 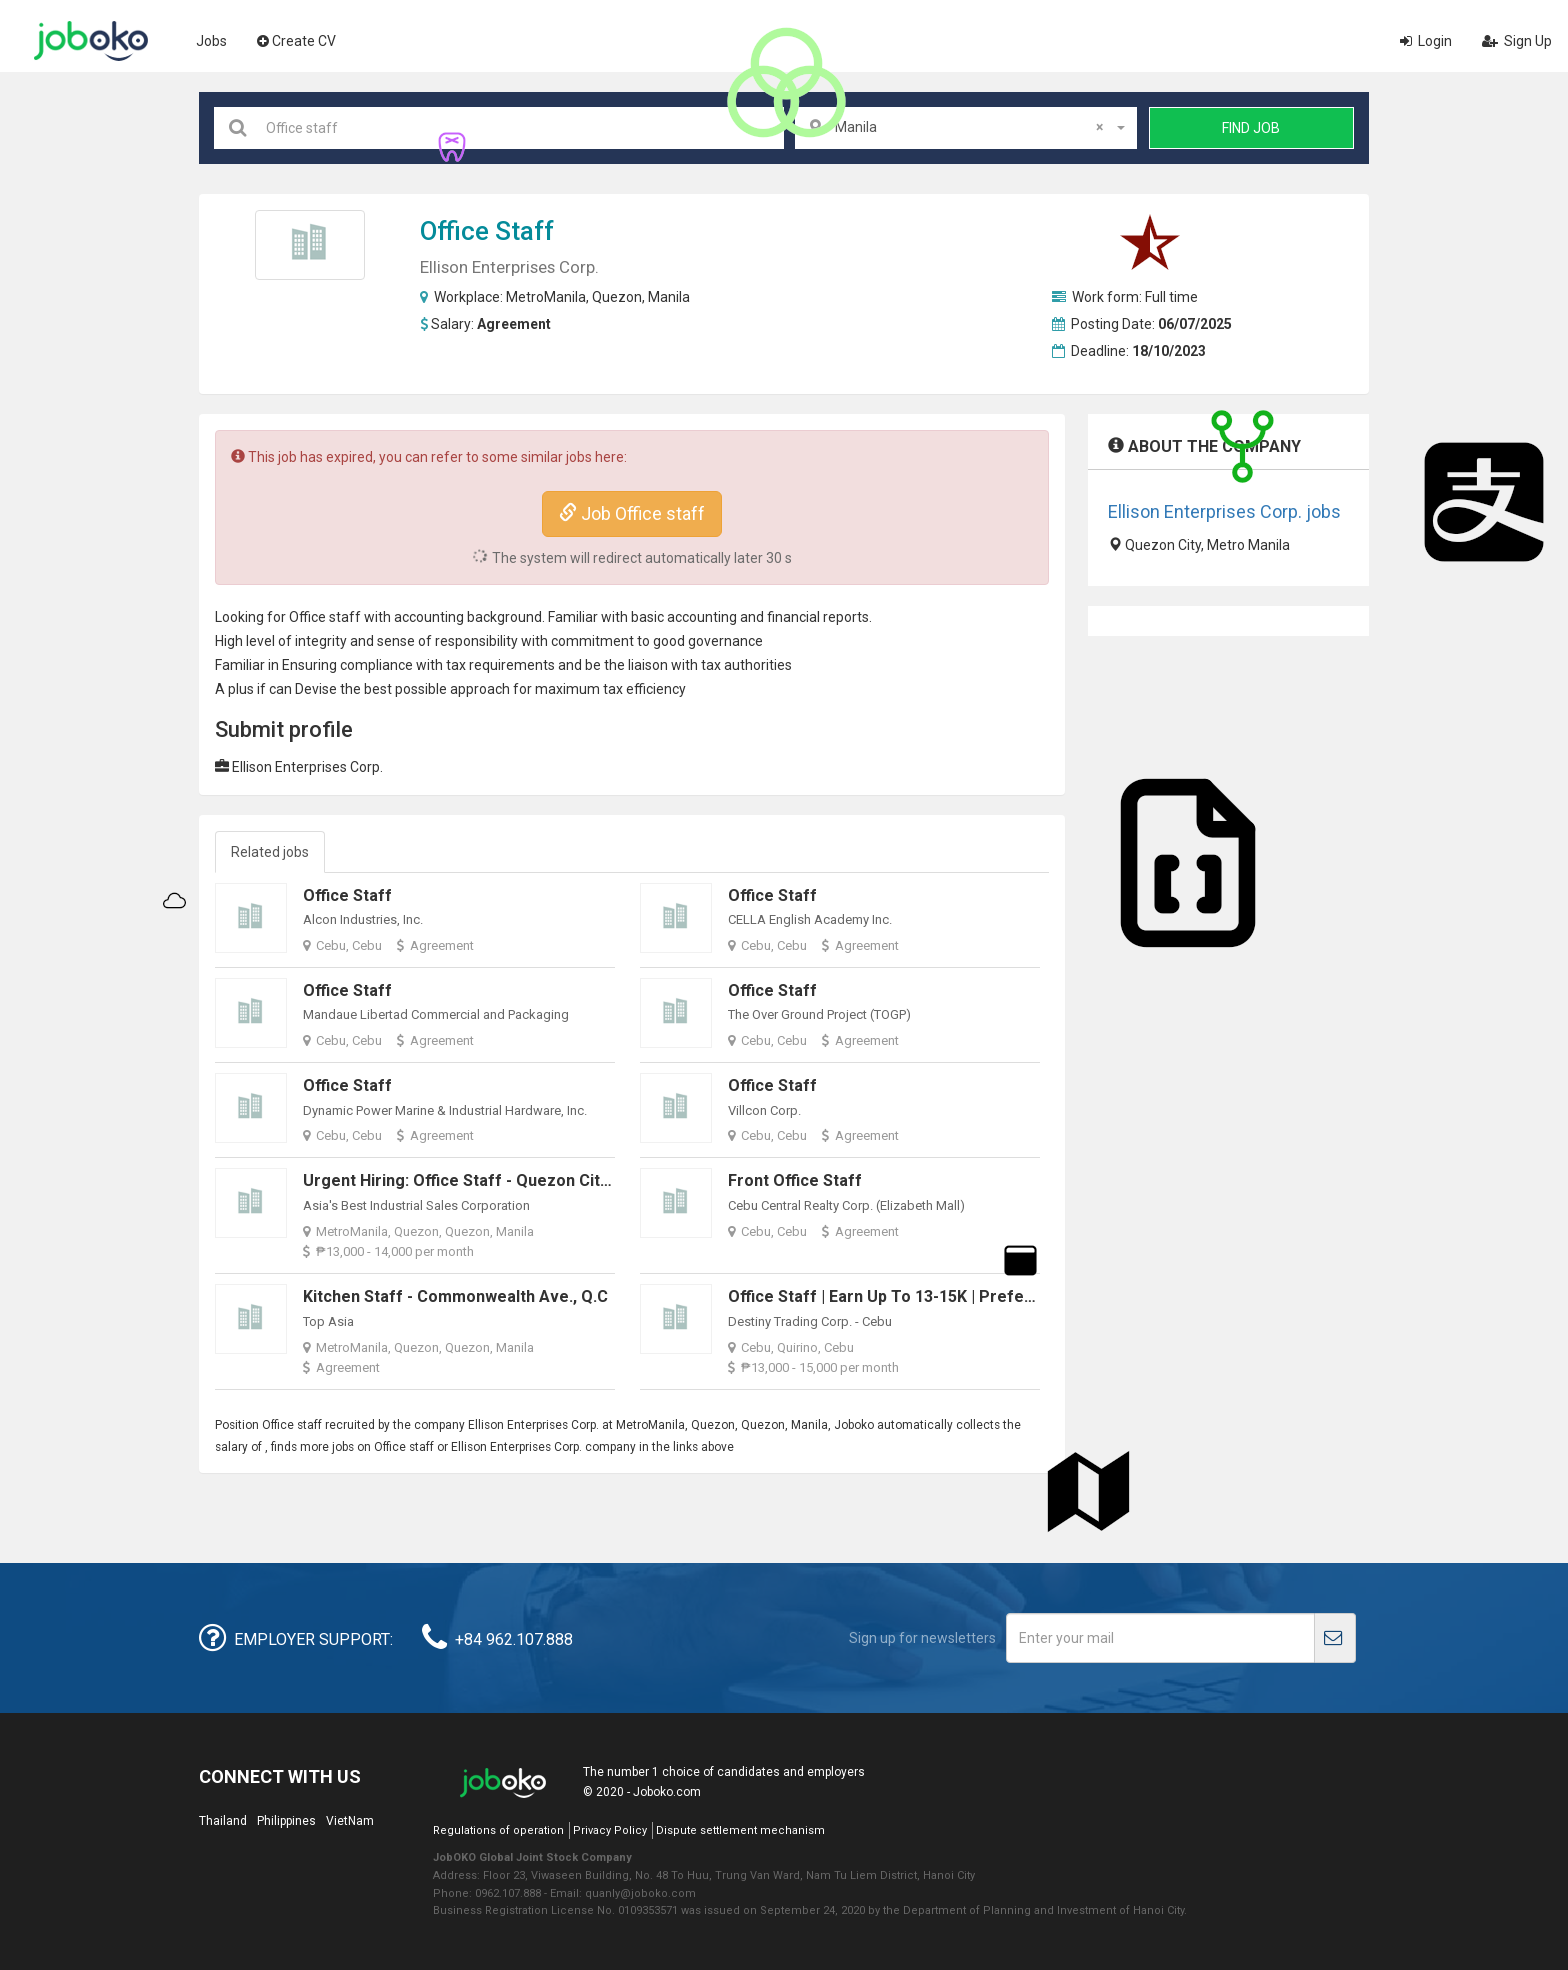 I want to click on indicates a partial or half rating, so click(x=1150, y=242).